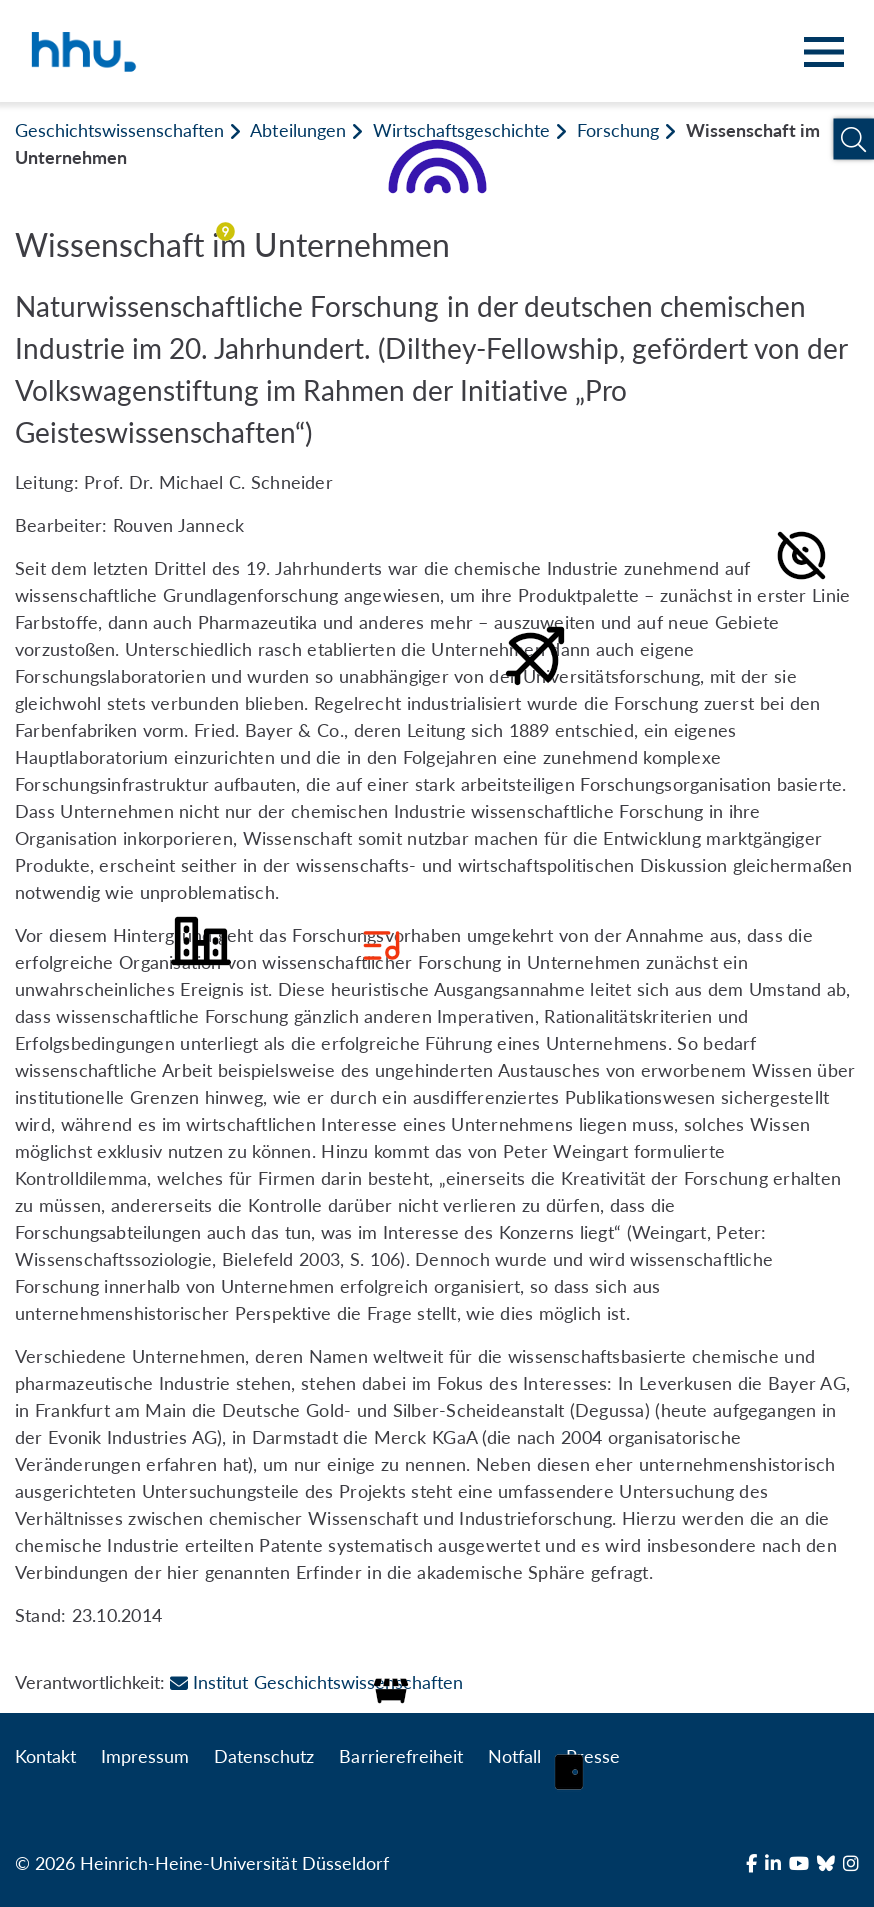  I want to click on indicates pride or LGBTQ+ related content, so click(437, 166).